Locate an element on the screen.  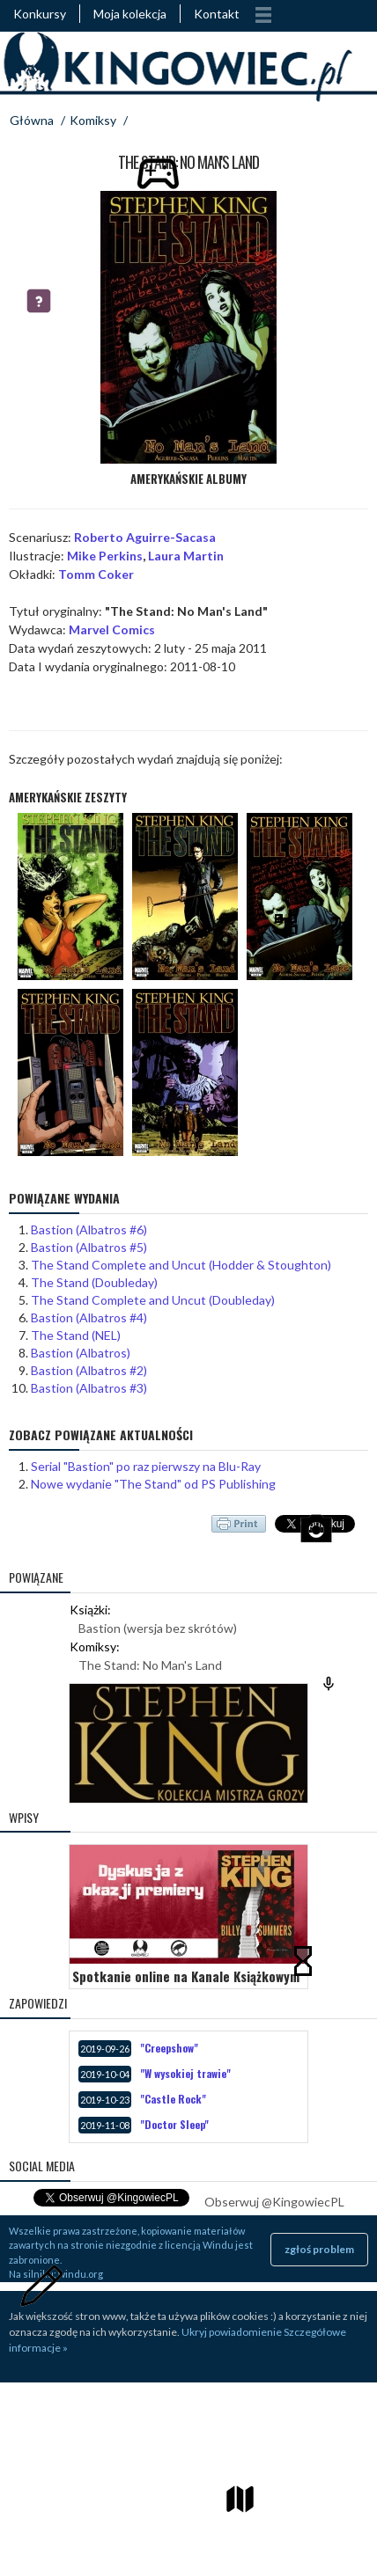
take a photo is located at coordinates (316, 1530).